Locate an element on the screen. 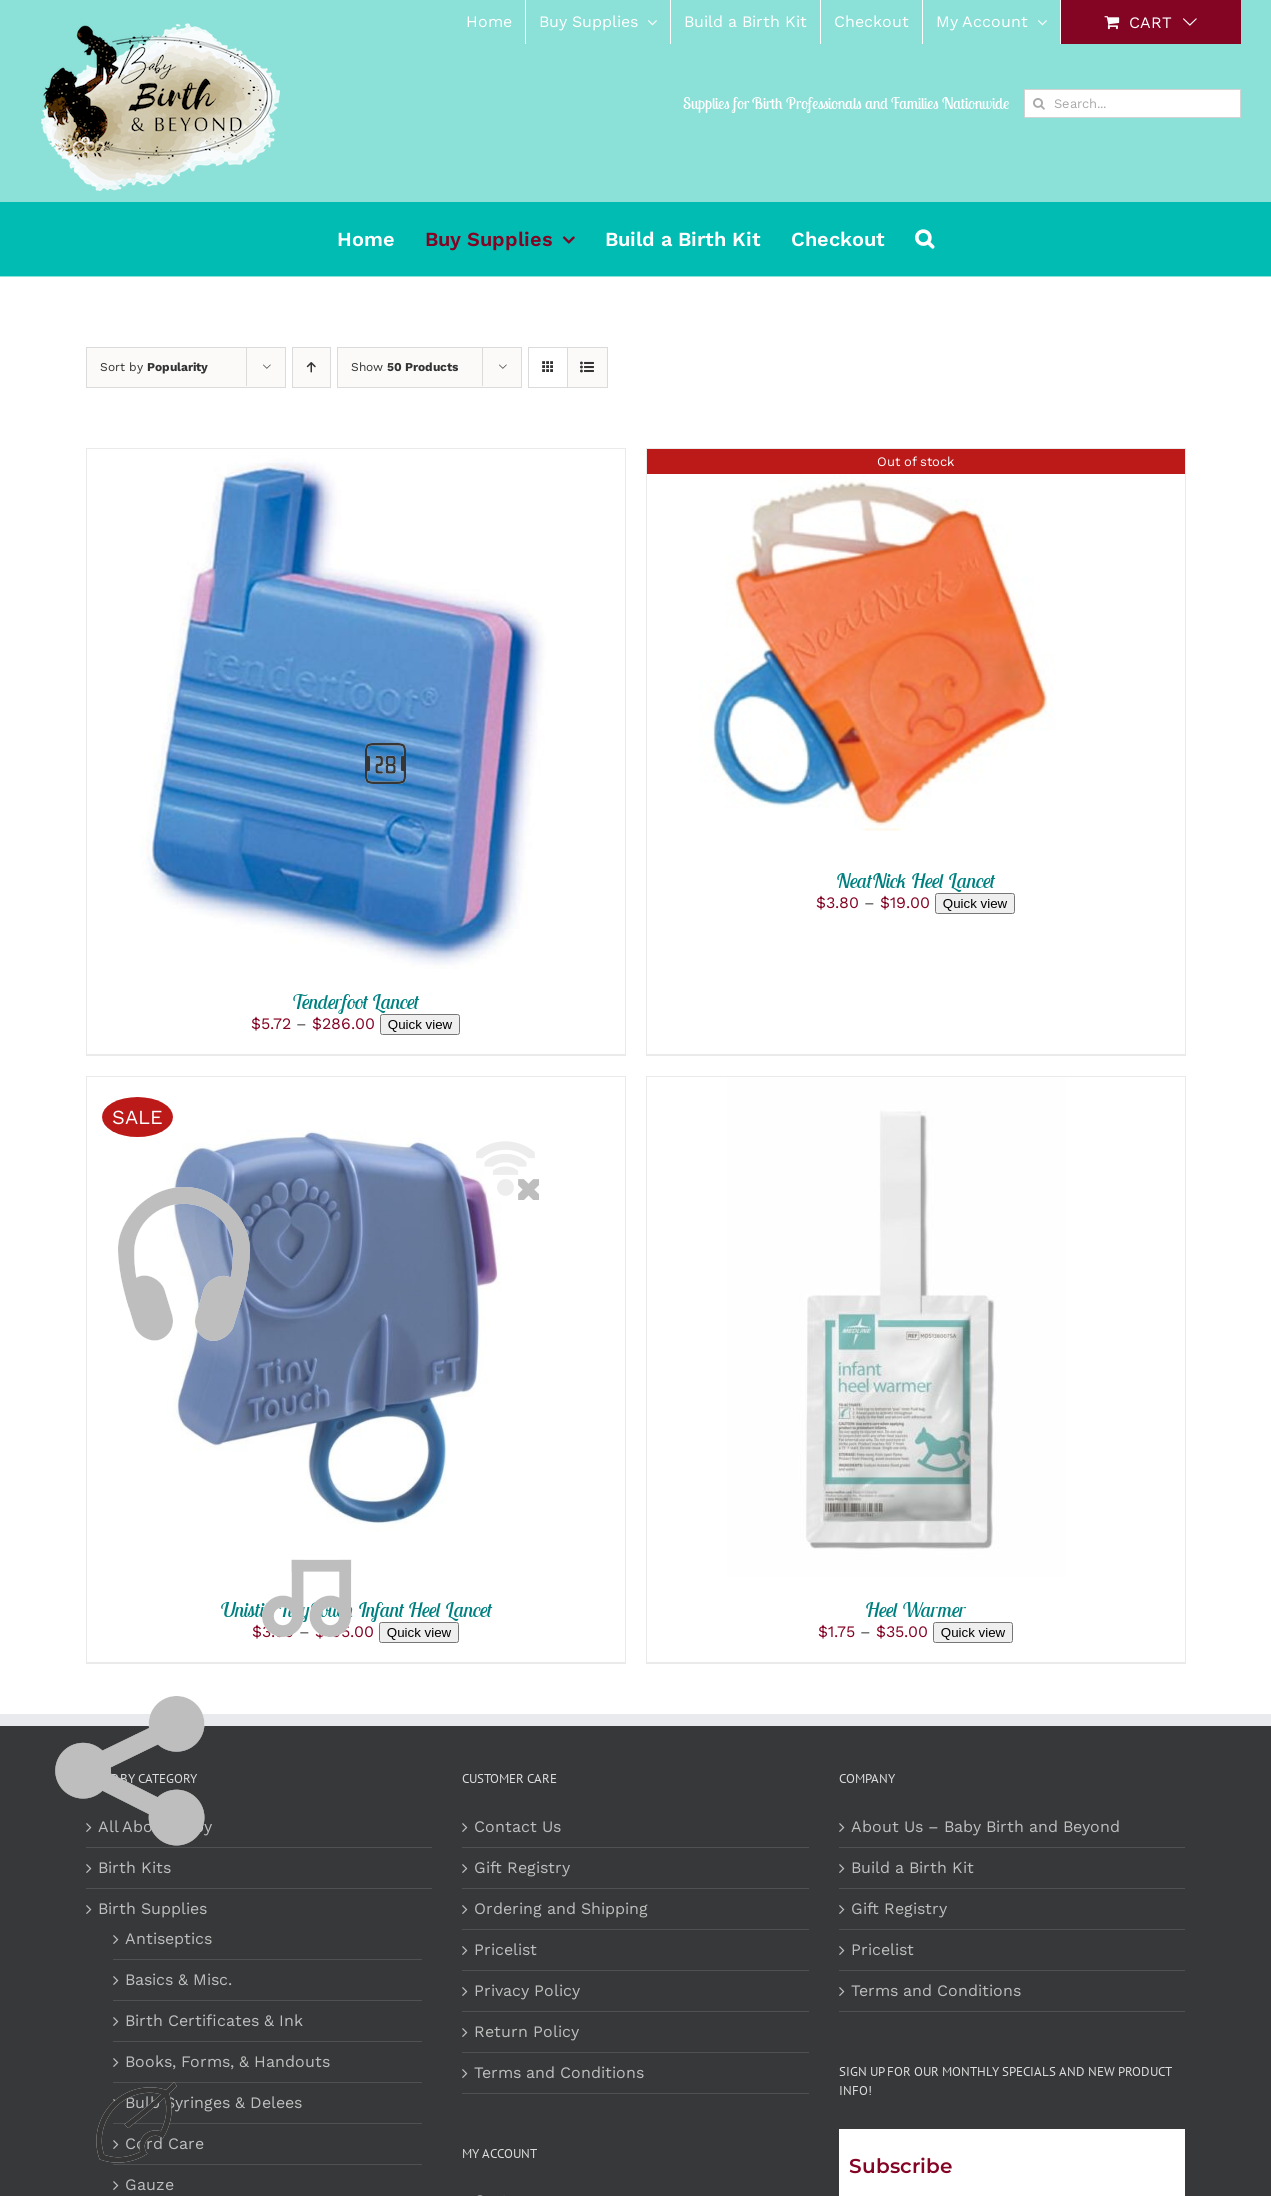 This screenshot has width=1271, height=2196. switch audio output to headphones is located at coordinates (184, 1264).